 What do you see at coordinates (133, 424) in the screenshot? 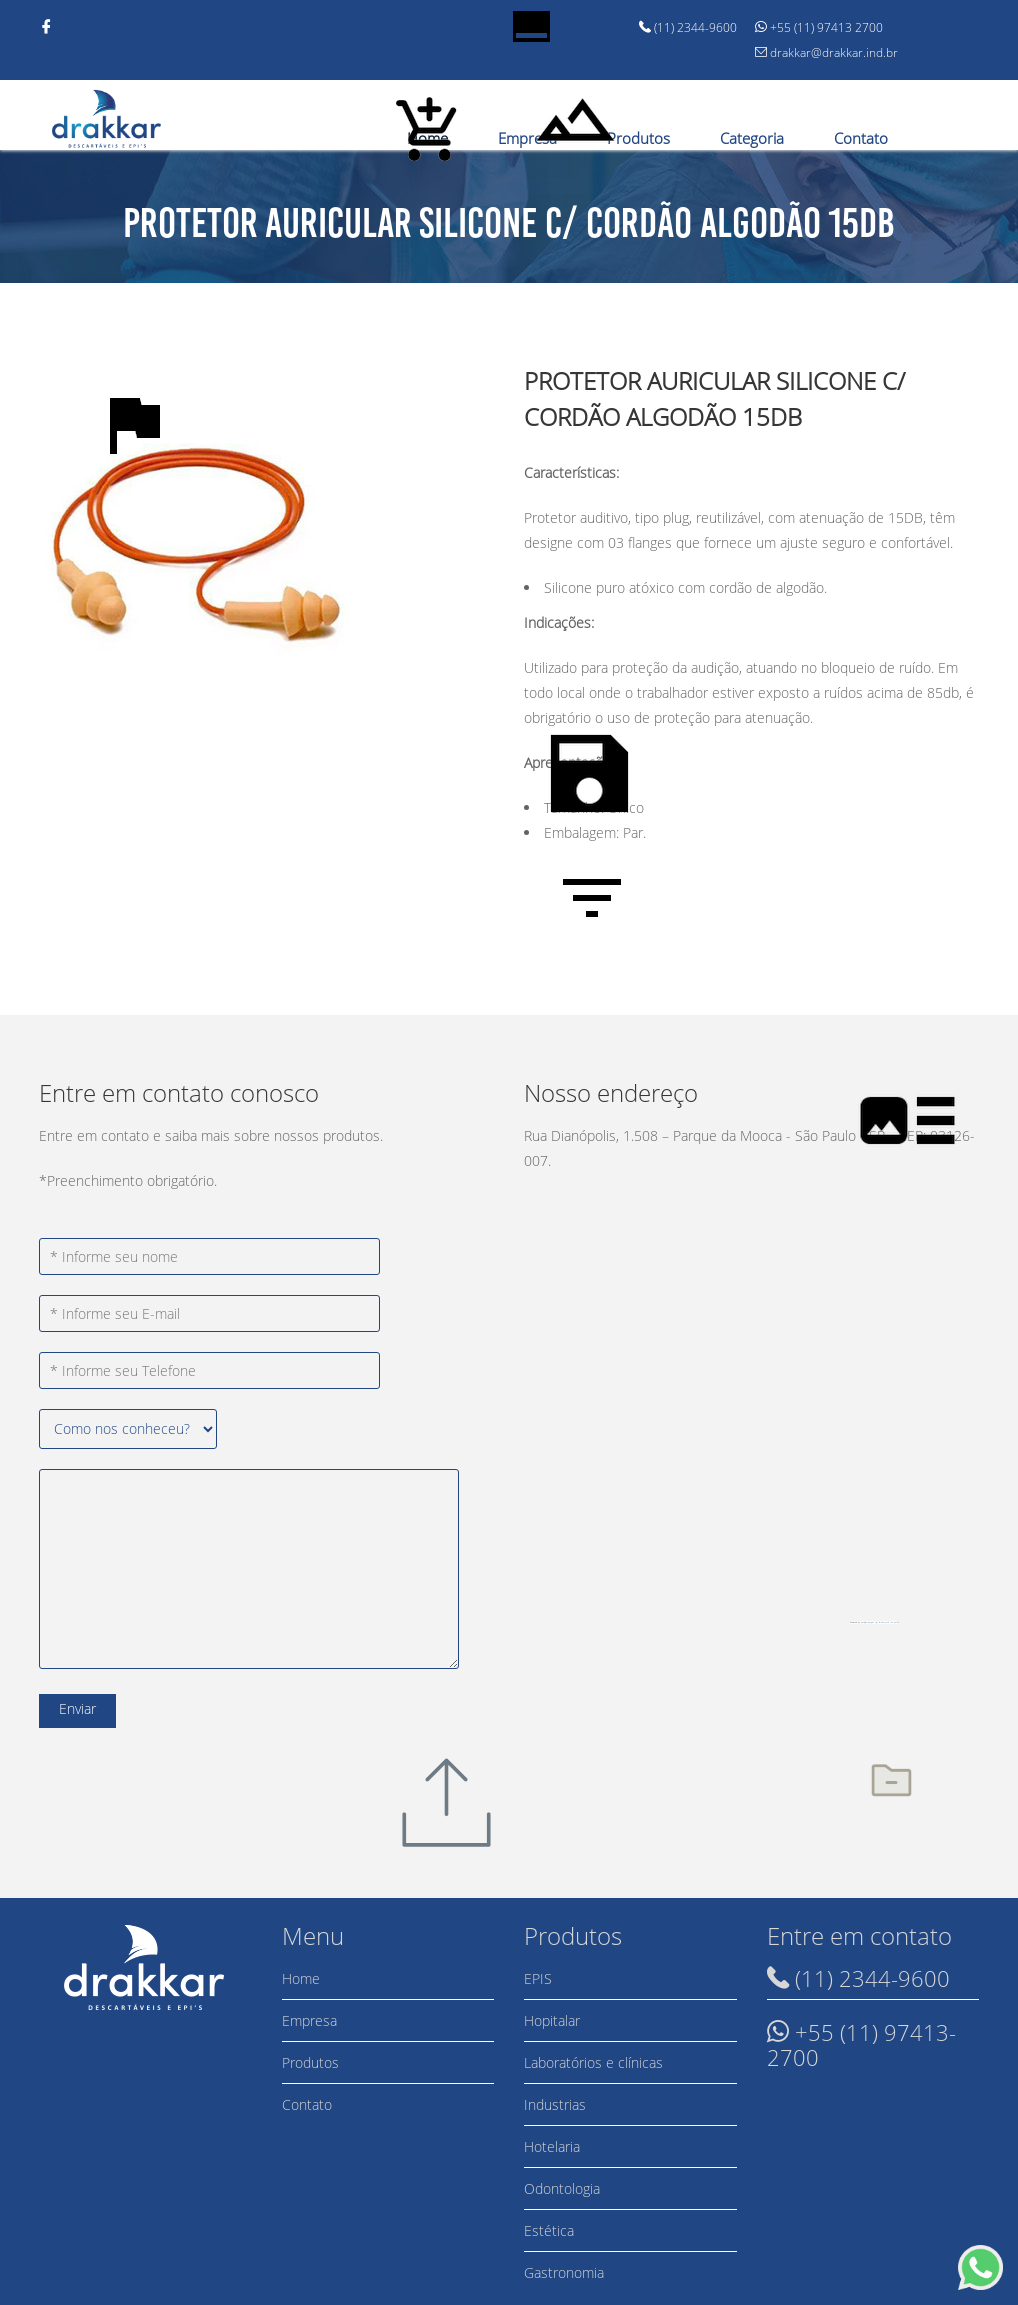
I see `flag or report content` at bounding box center [133, 424].